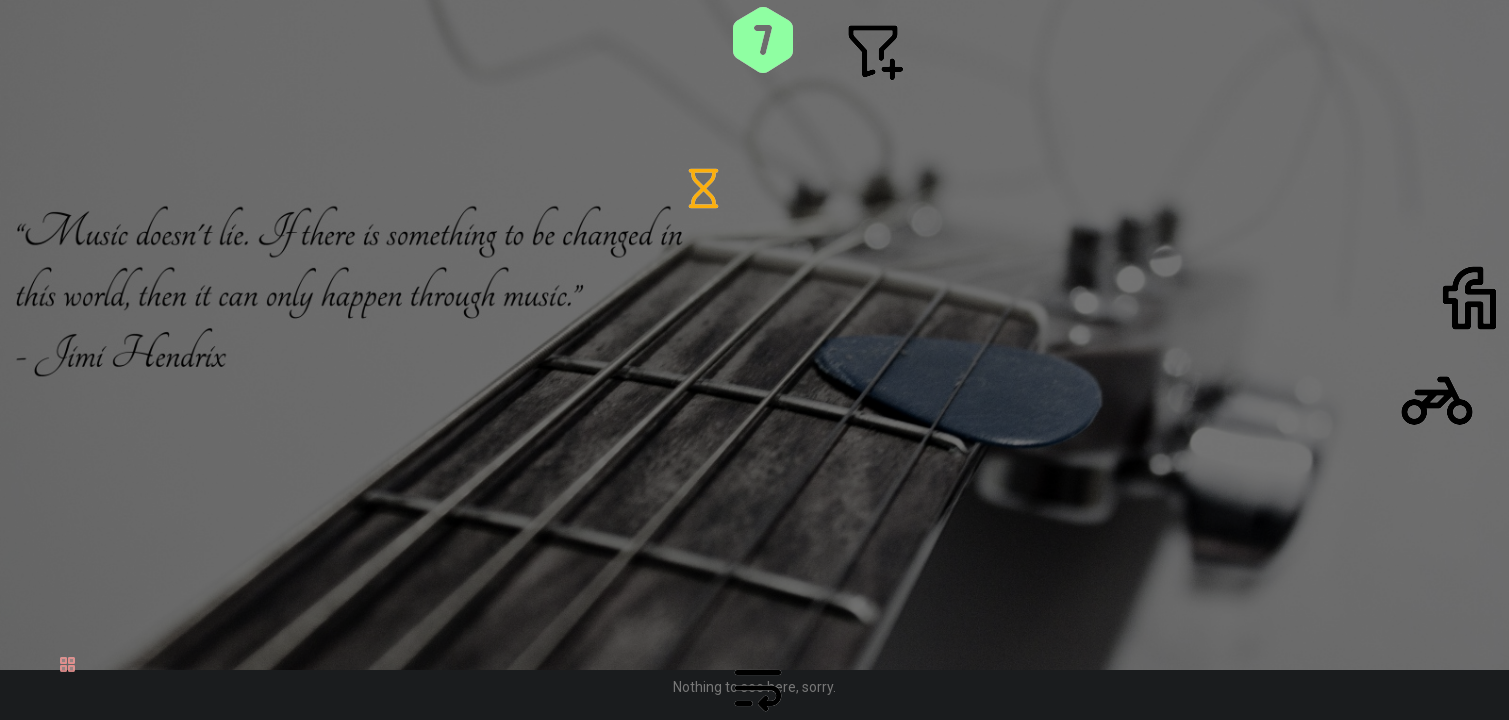 Image resolution: width=1509 pixels, height=720 pixels. I want to click on view all apps or applications, so click(67, 664).